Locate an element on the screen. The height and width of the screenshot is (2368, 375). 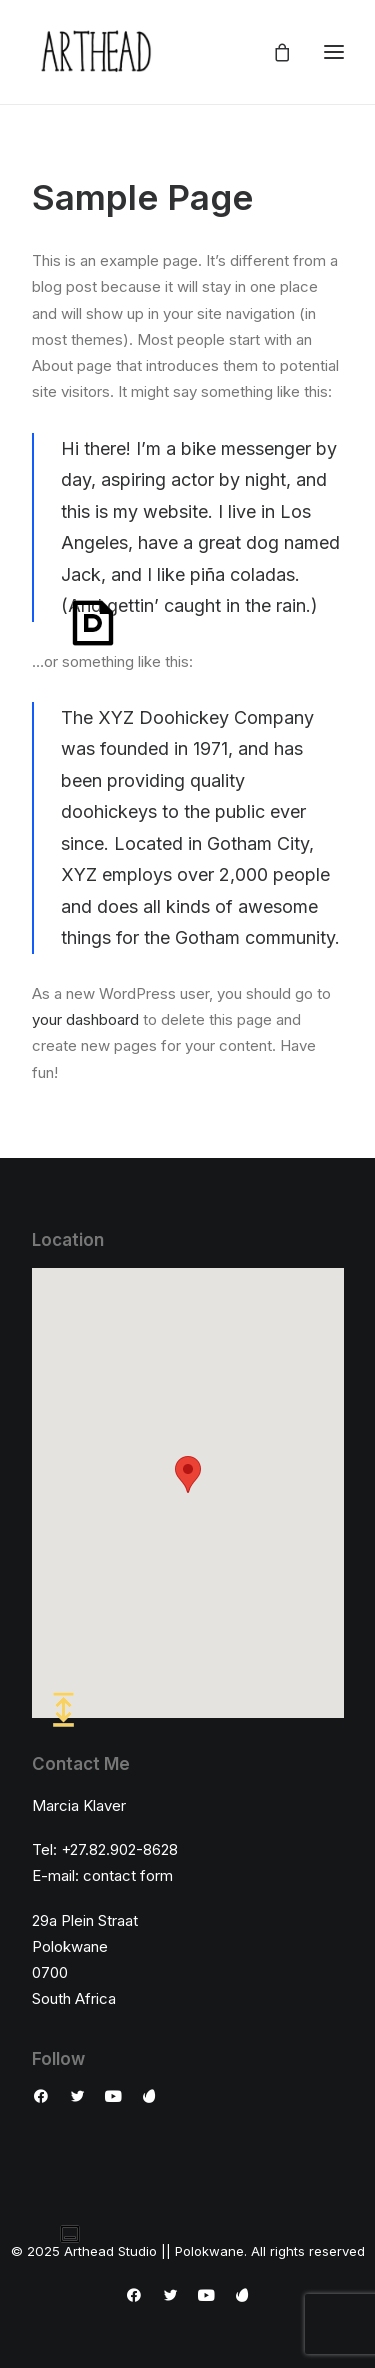
view or open a PDF document is located at coordinates (93, 623).